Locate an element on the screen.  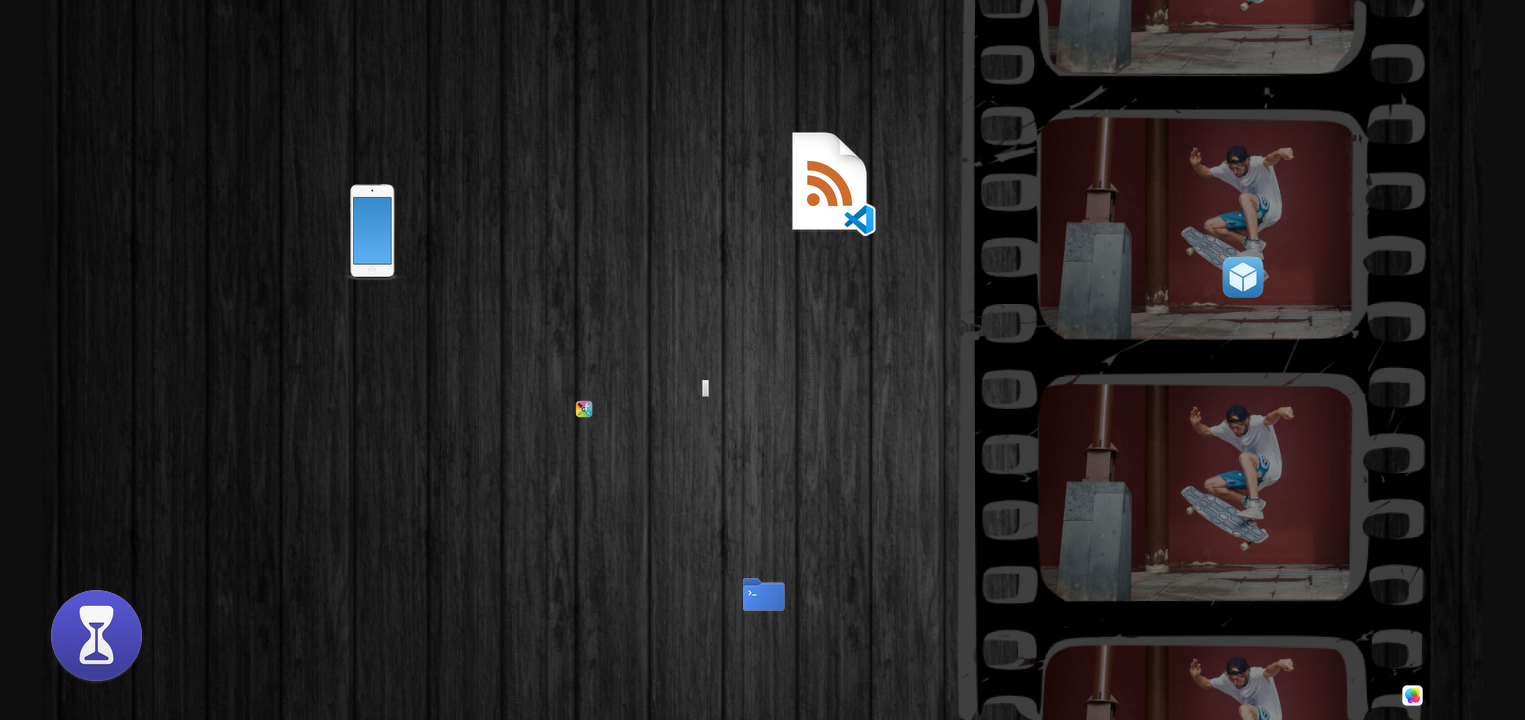
access 3D model or USD file viewer is located at coordinates (1243, 277).